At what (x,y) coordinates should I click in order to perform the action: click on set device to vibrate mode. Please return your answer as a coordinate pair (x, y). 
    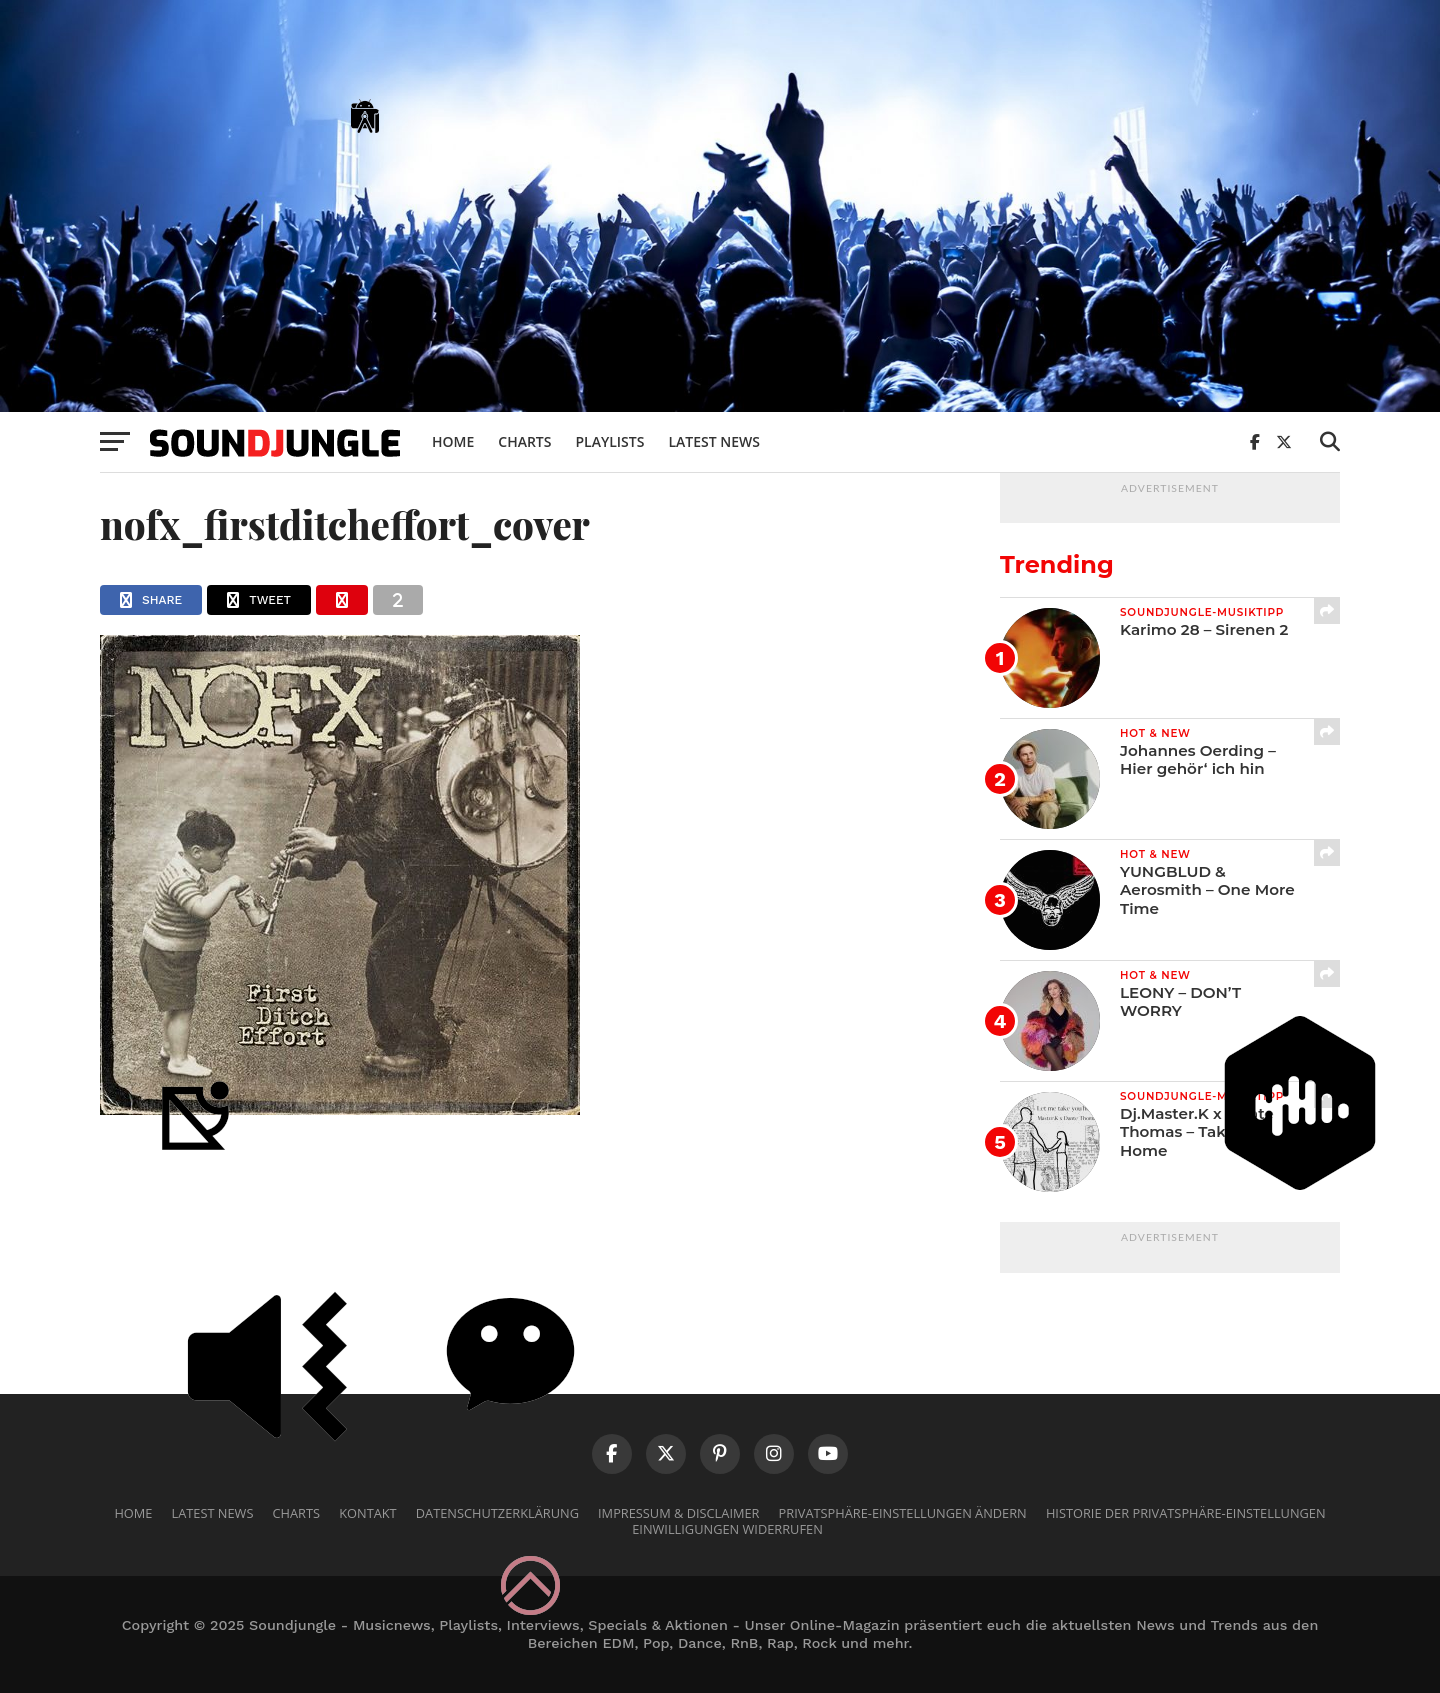
    Looking at the image, I should click on (272, 1366).